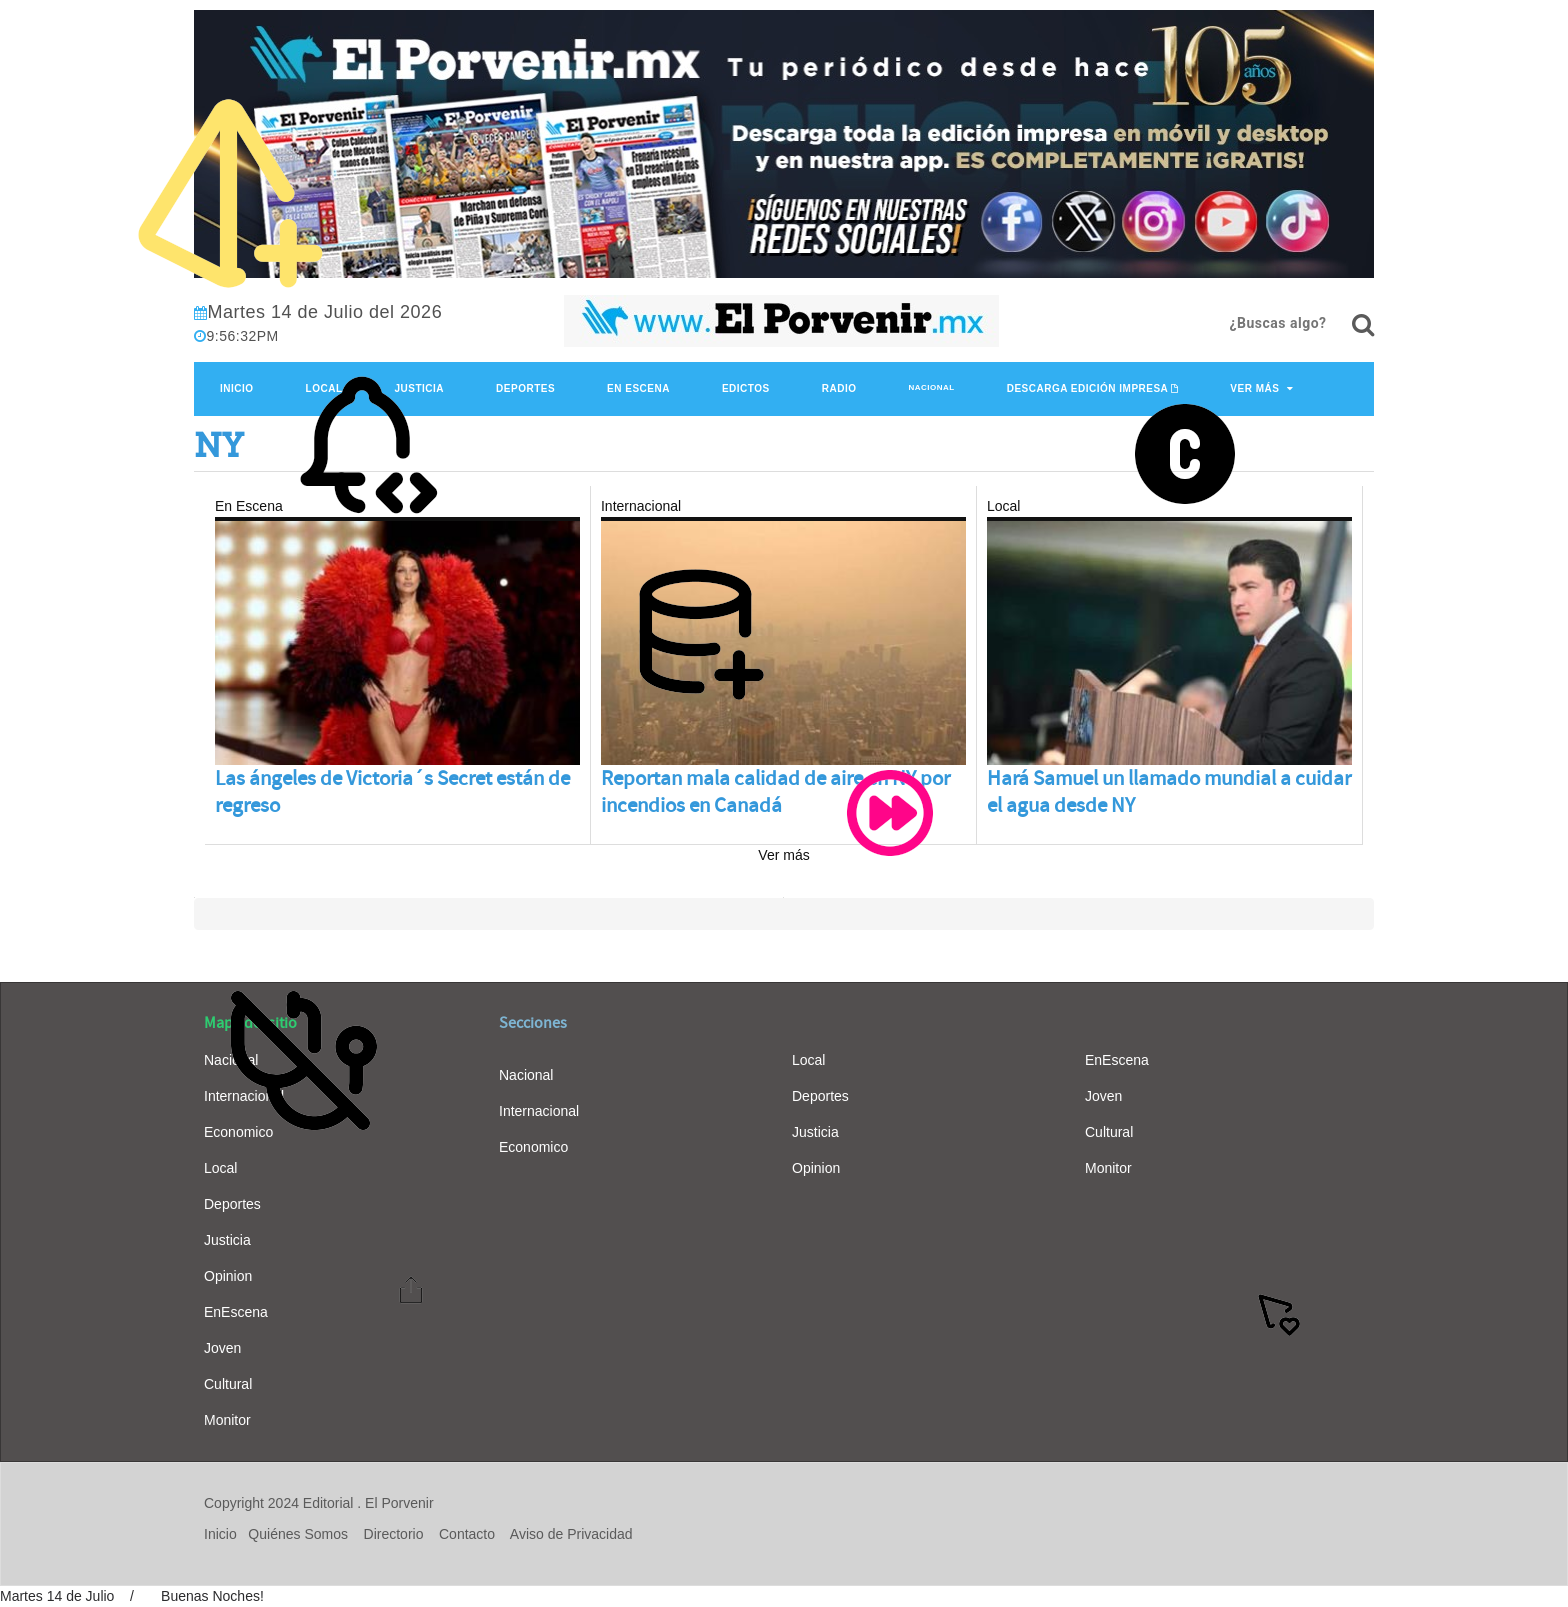  What do you see at coordinates (362, 445) in the screenshot?
I see `configure notification settings via code` at bounding box center [362, 445].